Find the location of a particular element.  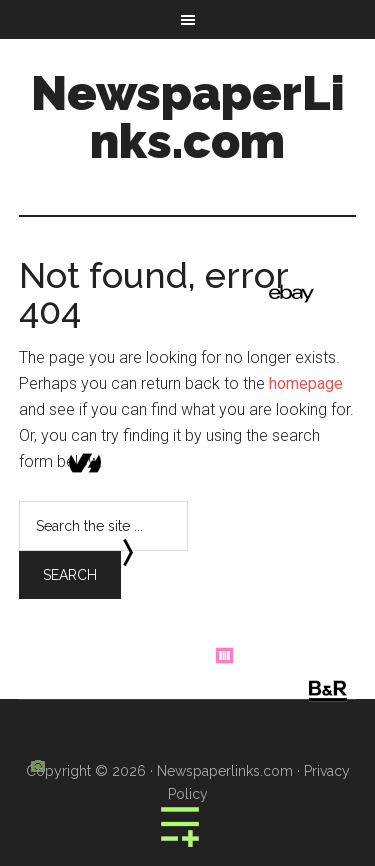

add a new menu item is located at coordinates (180, 824).